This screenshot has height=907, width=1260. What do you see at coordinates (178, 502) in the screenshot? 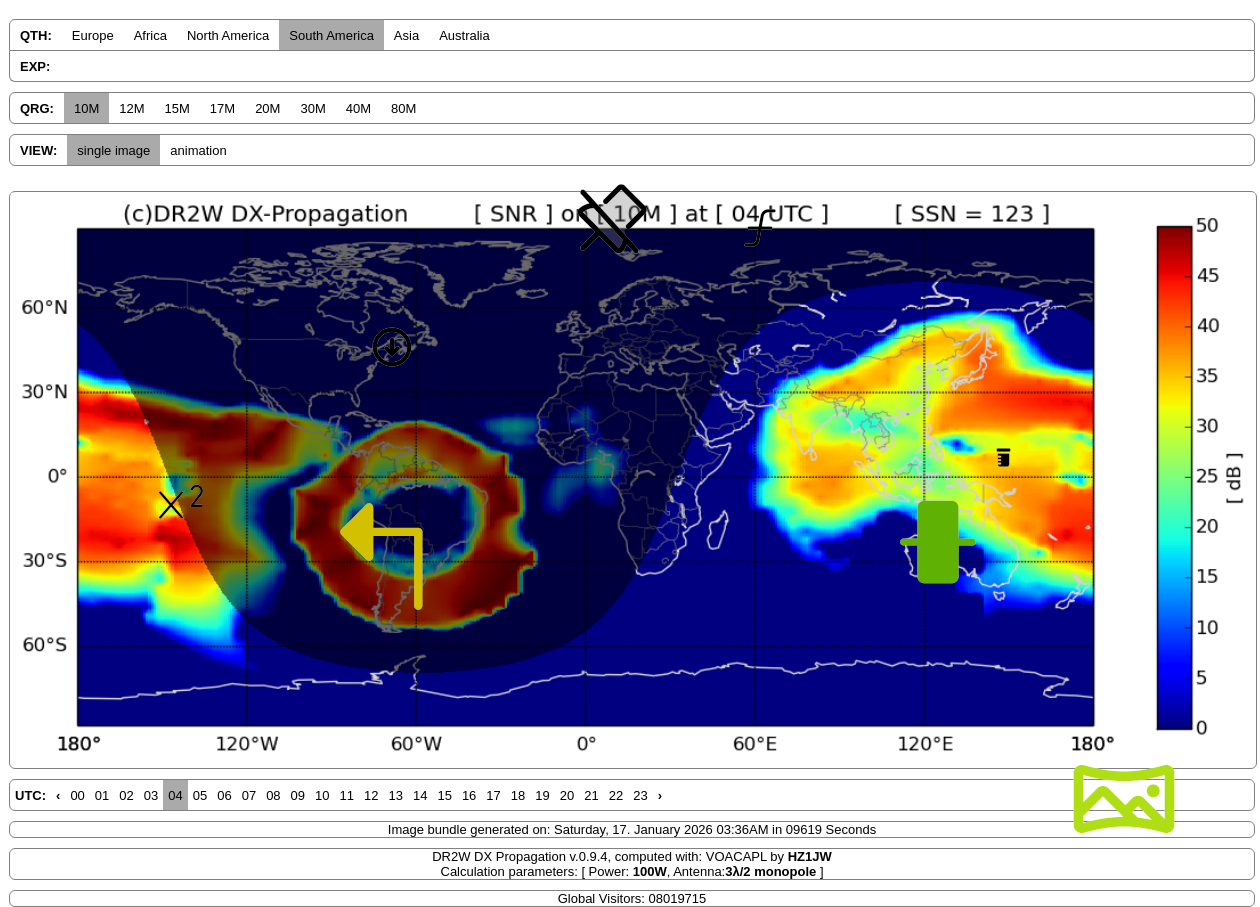
I see `apply superscript formatting to selected text` at bounding box center [178, 502].